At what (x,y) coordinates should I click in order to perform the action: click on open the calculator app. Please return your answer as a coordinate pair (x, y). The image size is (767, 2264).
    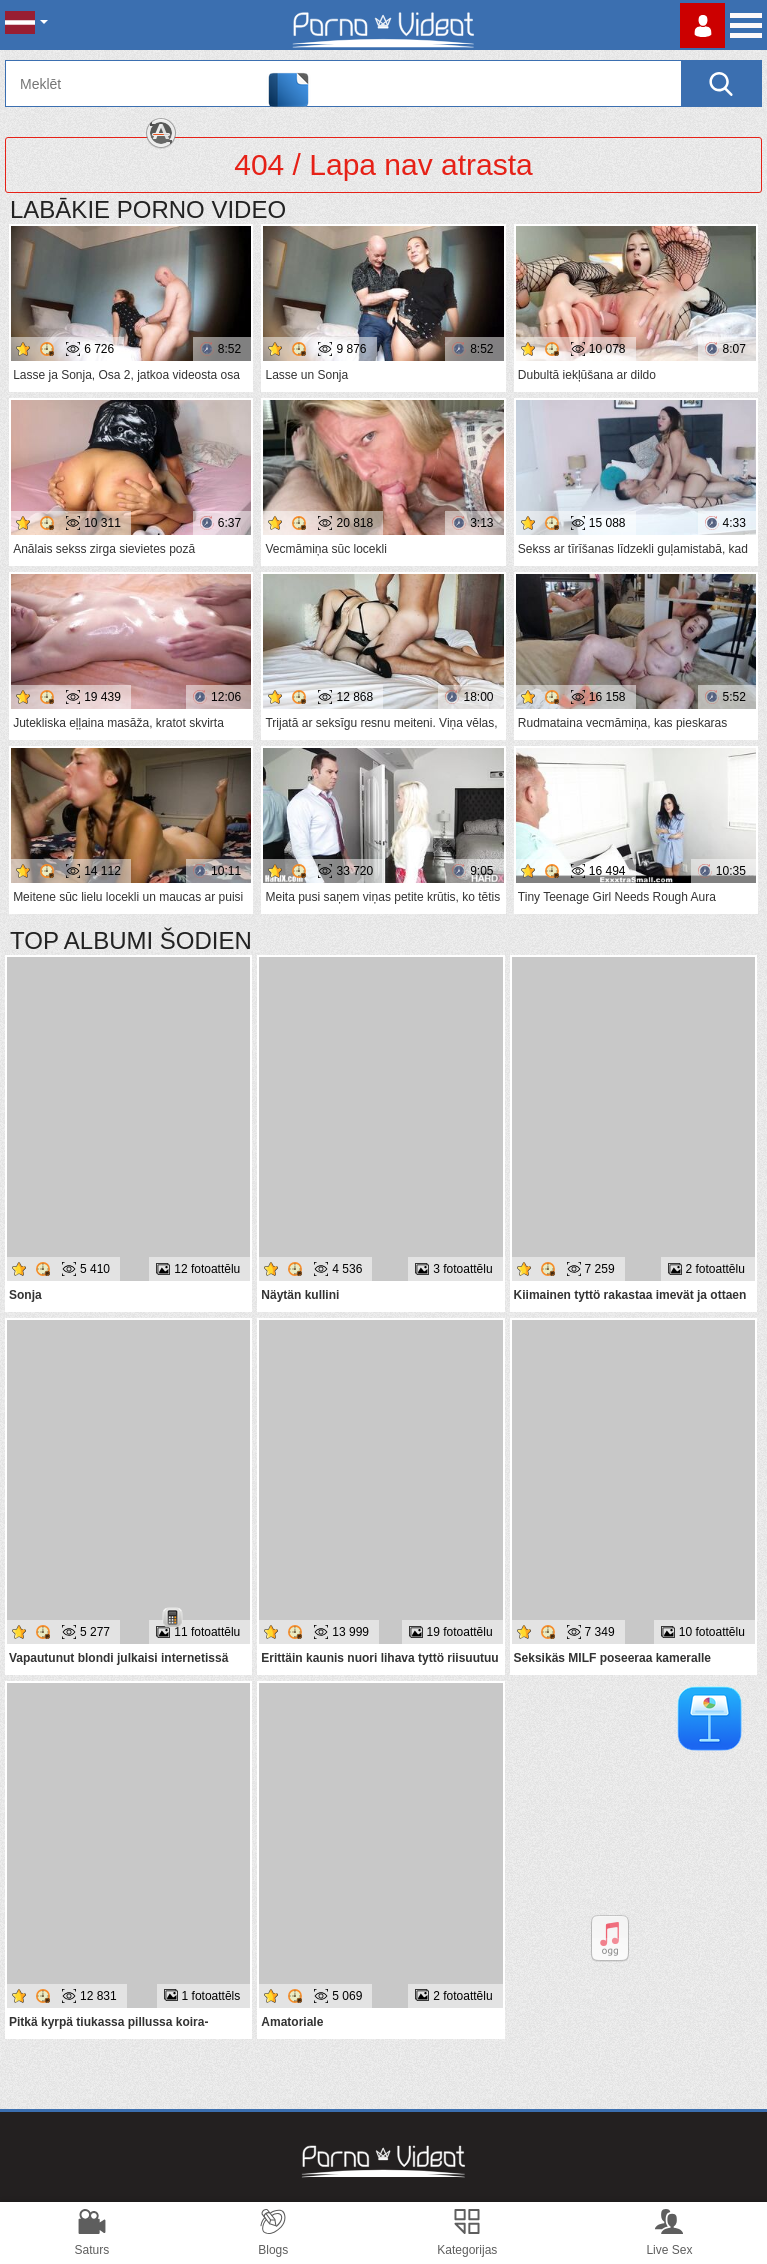
    Looking at the image, I should click on (172, 1617).